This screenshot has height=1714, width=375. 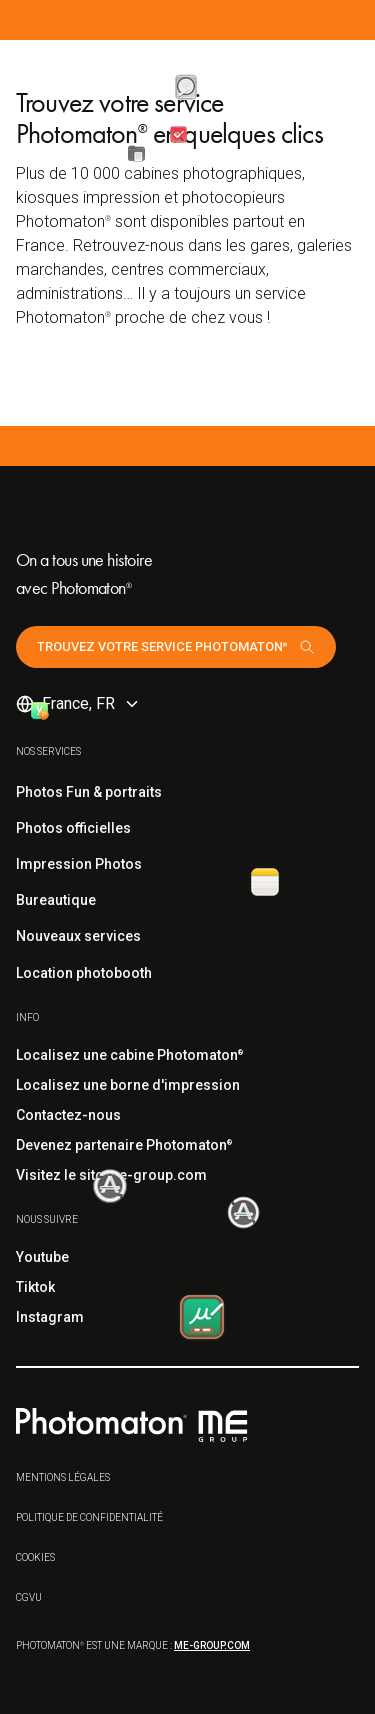 I want to click on open yubikey piv manager app, so click(x=39, y=710).